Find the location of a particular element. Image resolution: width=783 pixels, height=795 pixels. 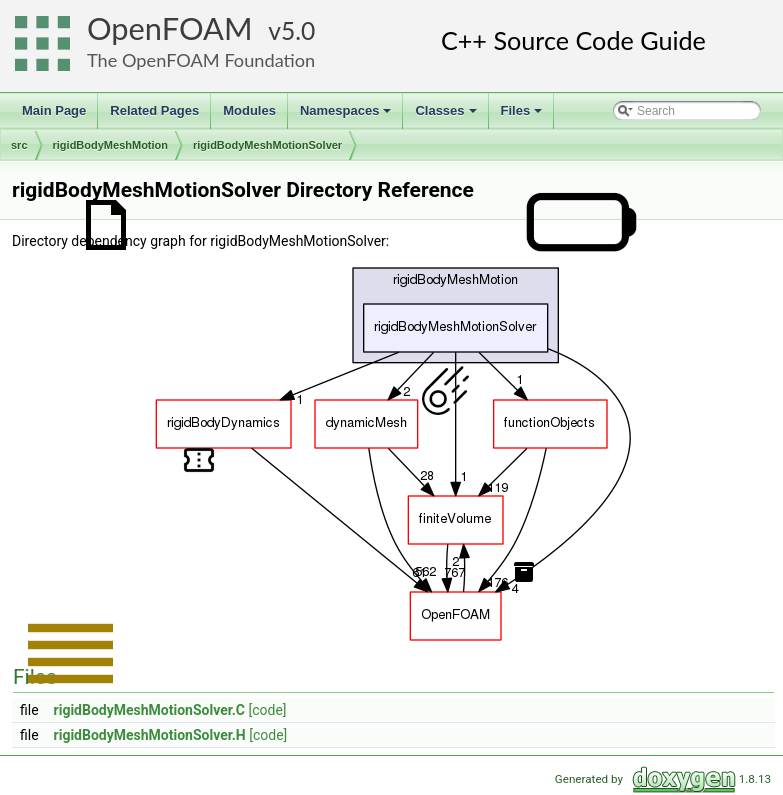

access storage or archived files is located at coordinates (524, 572).